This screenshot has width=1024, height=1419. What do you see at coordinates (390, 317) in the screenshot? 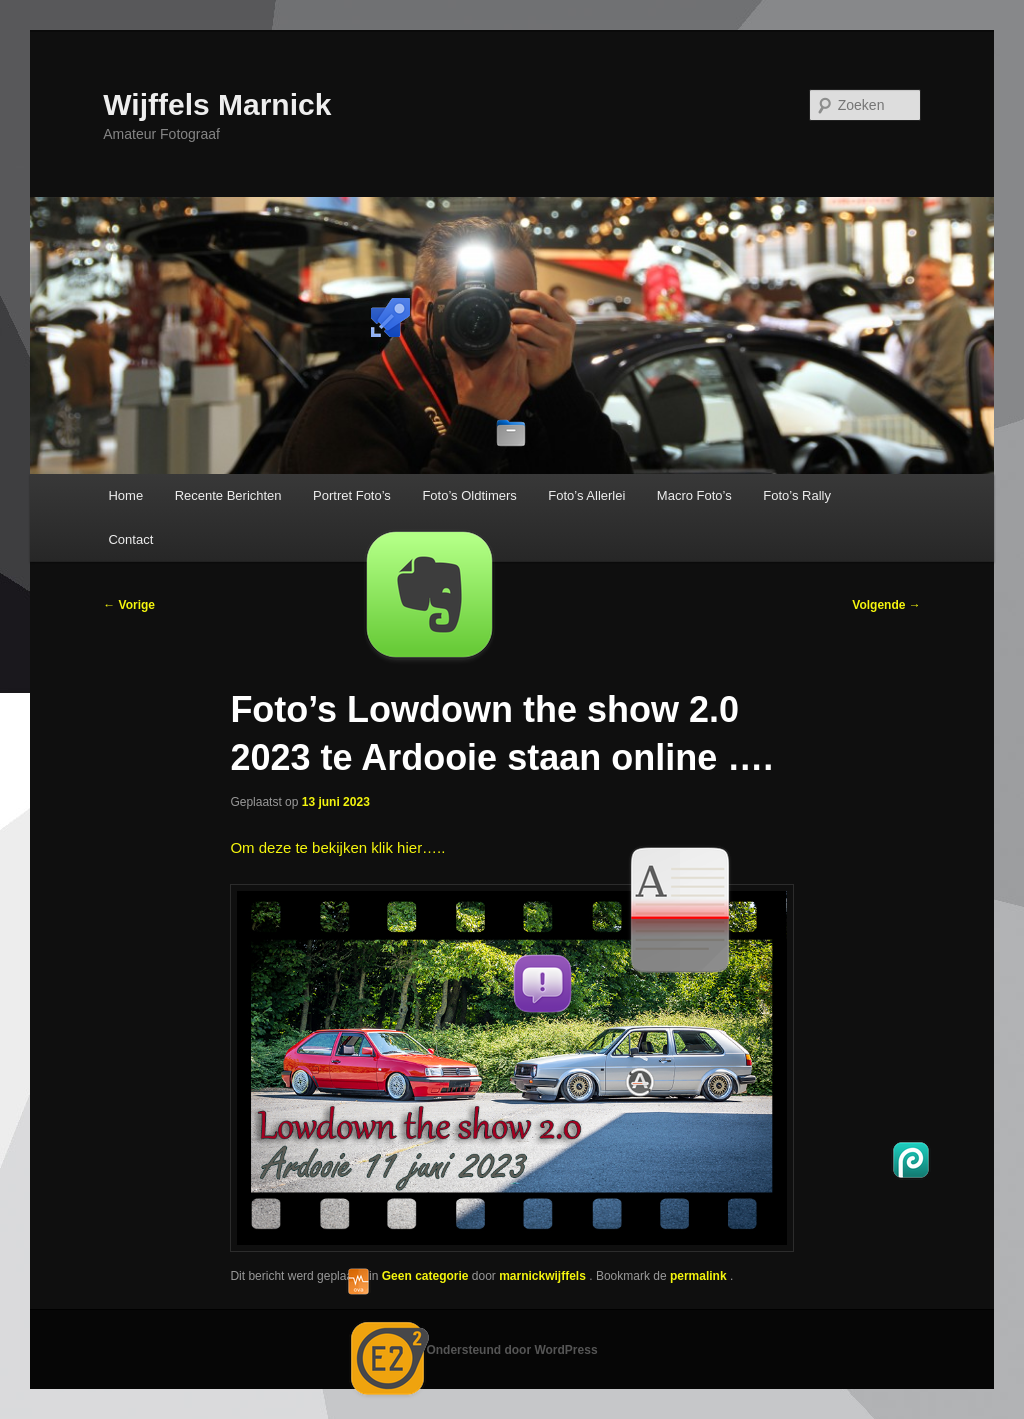
I see `launch the pipelines app` at bounding box center [390, 317].